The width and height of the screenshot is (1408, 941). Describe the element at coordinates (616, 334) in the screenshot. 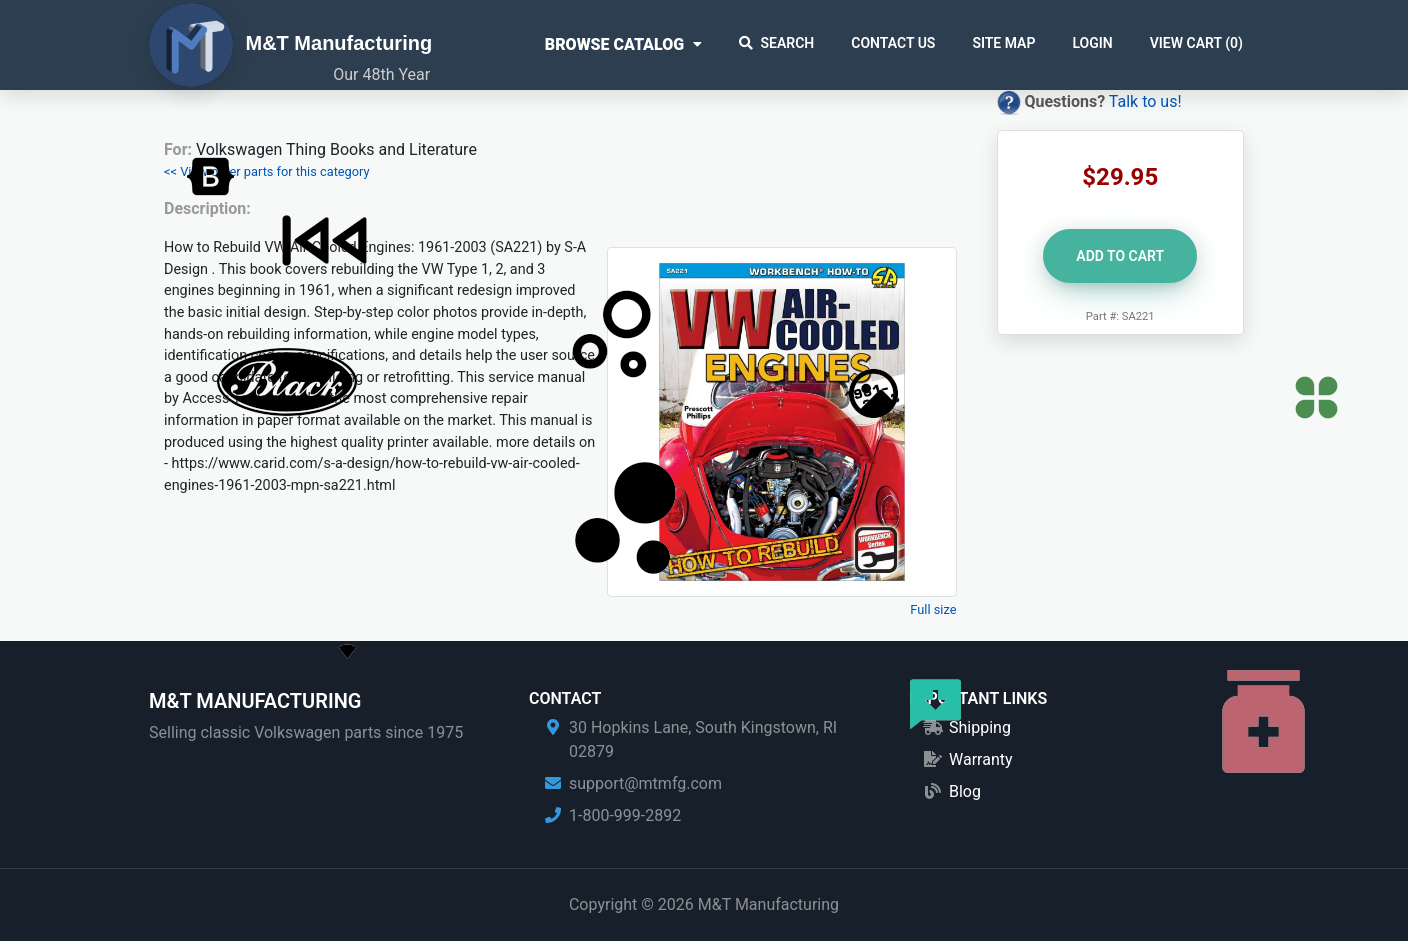

I see `view bubble chart visualization` at that location.